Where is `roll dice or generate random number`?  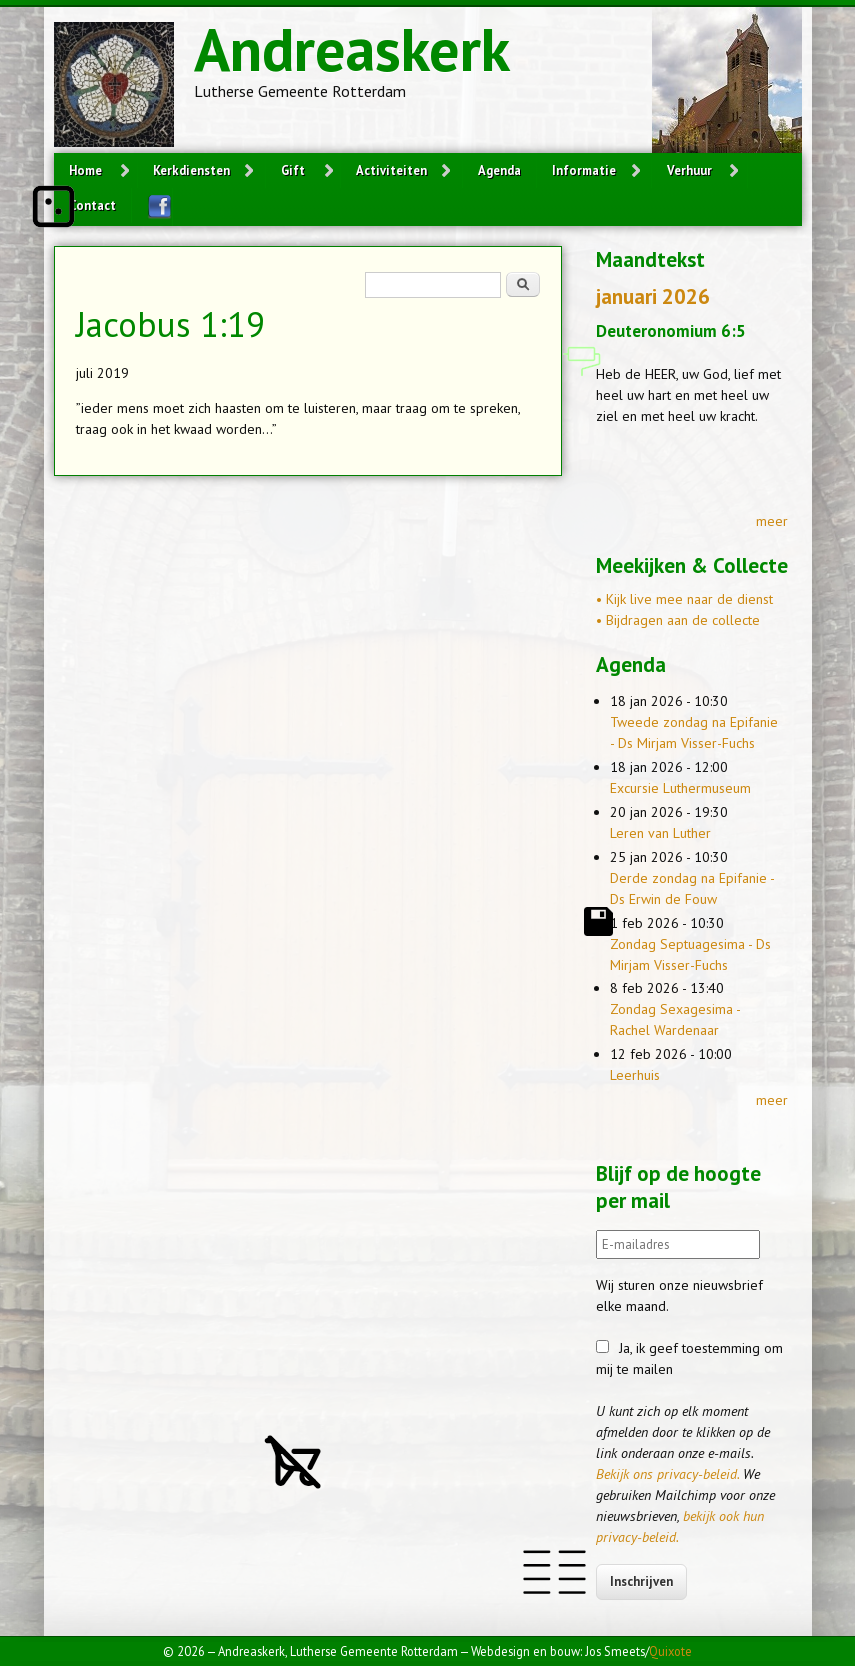
roll dice or generate random number is located at coordinates (53, 206).